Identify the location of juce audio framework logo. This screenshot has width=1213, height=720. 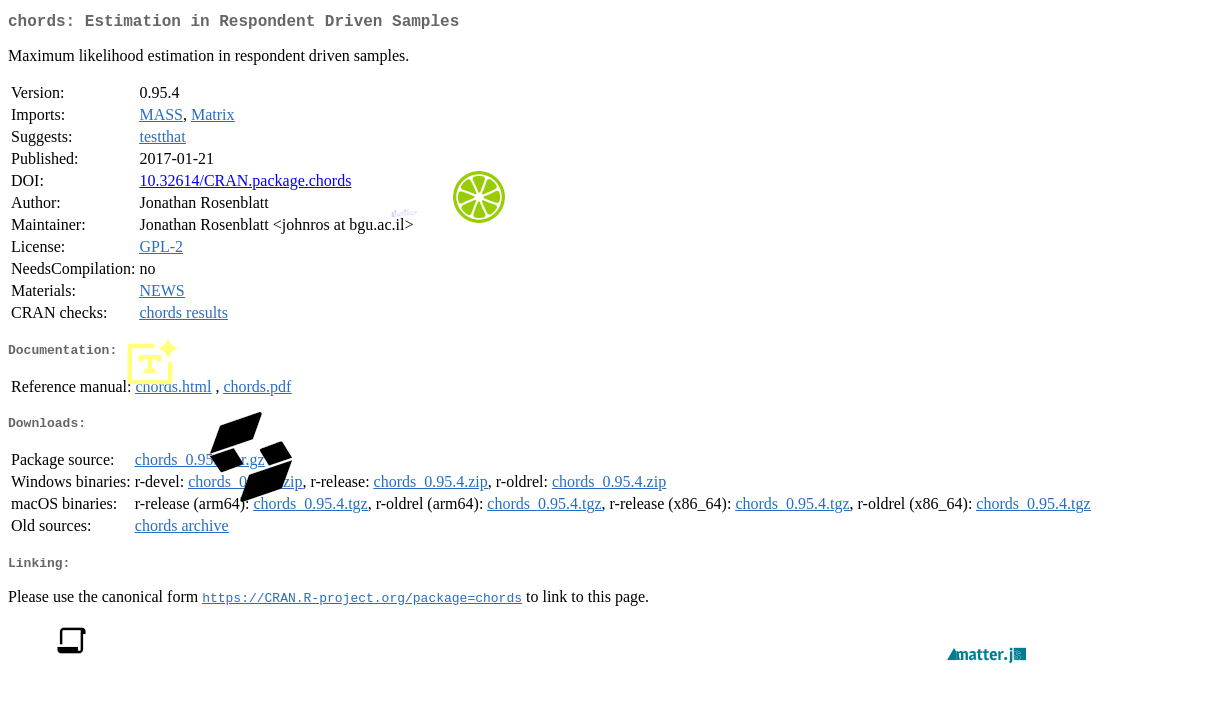
(479, 197).